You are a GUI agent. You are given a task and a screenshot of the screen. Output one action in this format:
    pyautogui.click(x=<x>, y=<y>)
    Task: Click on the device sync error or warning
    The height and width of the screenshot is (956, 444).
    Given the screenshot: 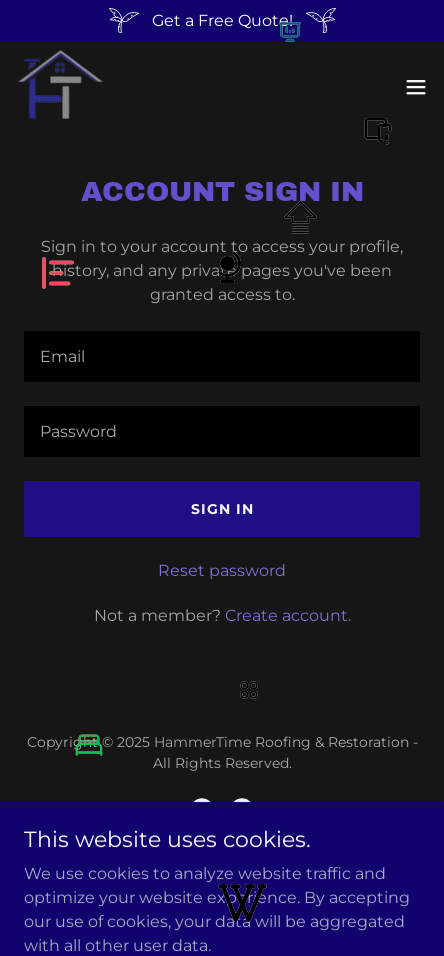 What is the action you would take?
    pyautogui.click(x=378, y=130)
    